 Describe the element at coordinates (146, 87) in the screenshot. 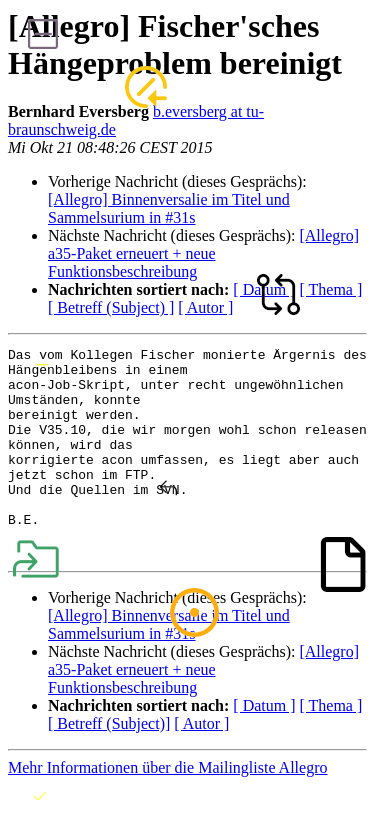

I see `indicates a linked issue was closed as not planned` at that location.